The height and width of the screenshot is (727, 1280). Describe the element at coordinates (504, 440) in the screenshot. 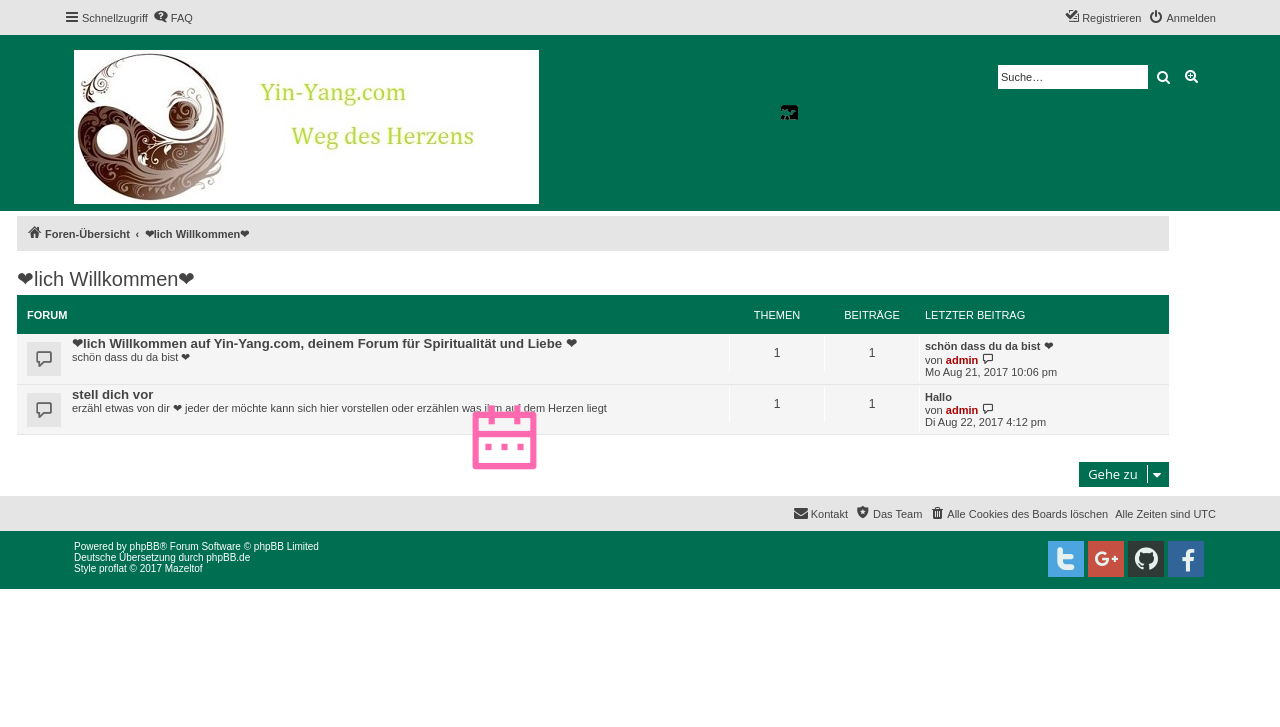

I see `view calendar or schedule` at that location.